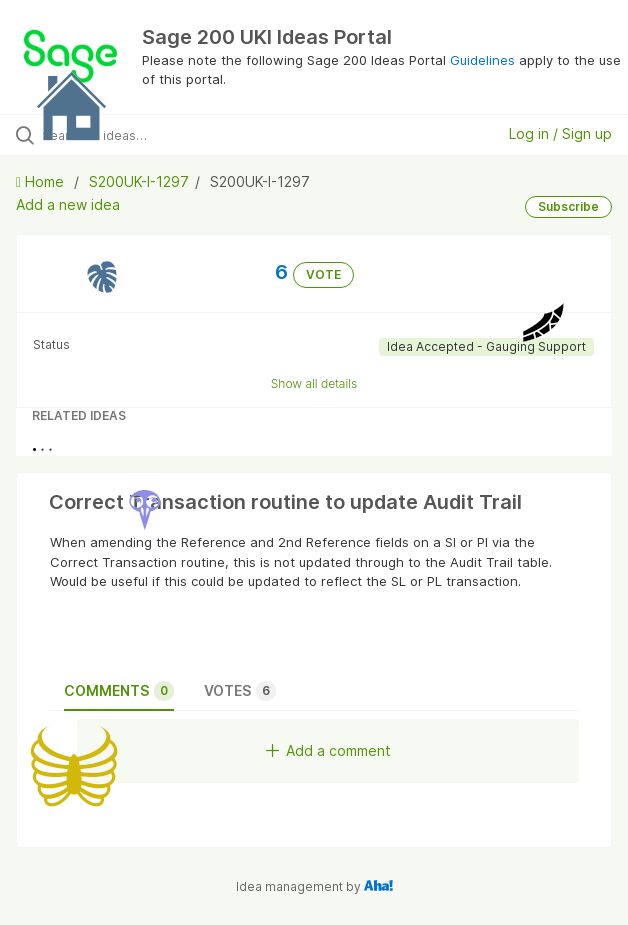  What do you see at coordinates (74, 768) in the screenshot?
I see `view skeletal anatomy or bone structure details` at bounding box center [74, 768].